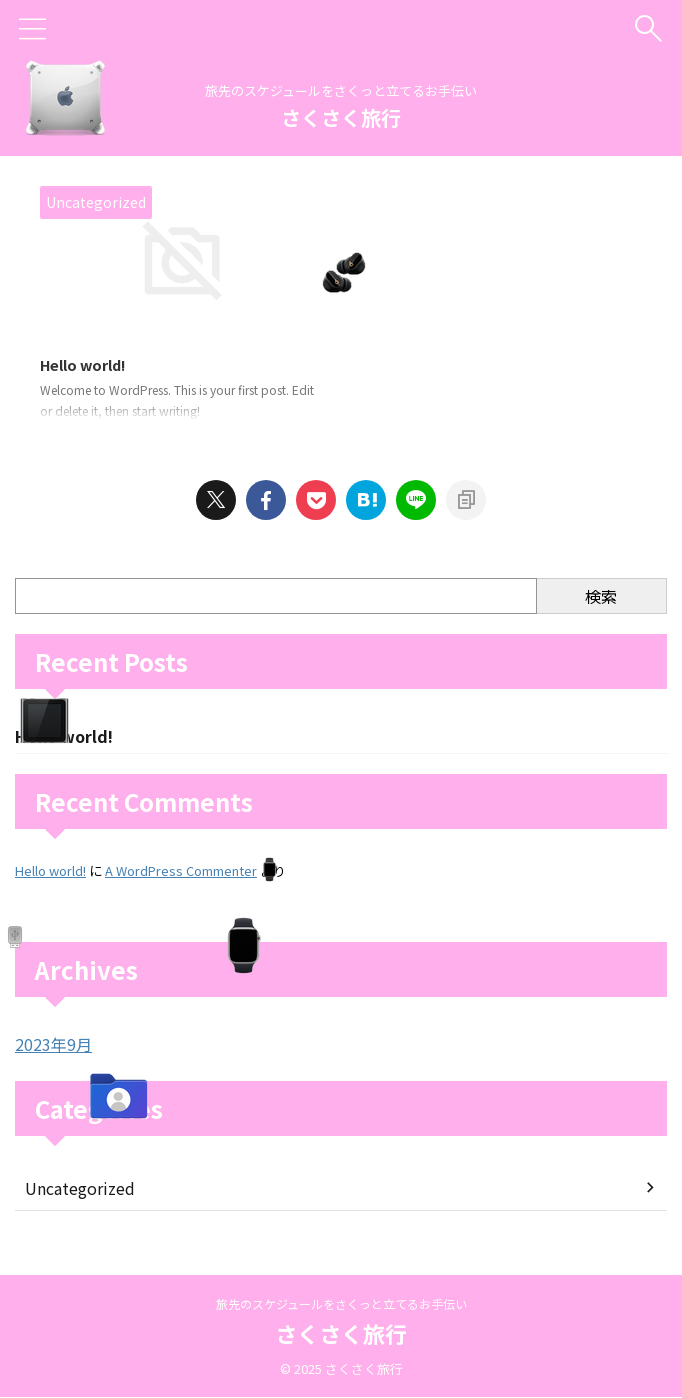  Describe the element at coordinates (44, 720) in the screenshot. I see `iPod nano device connected` at that location.